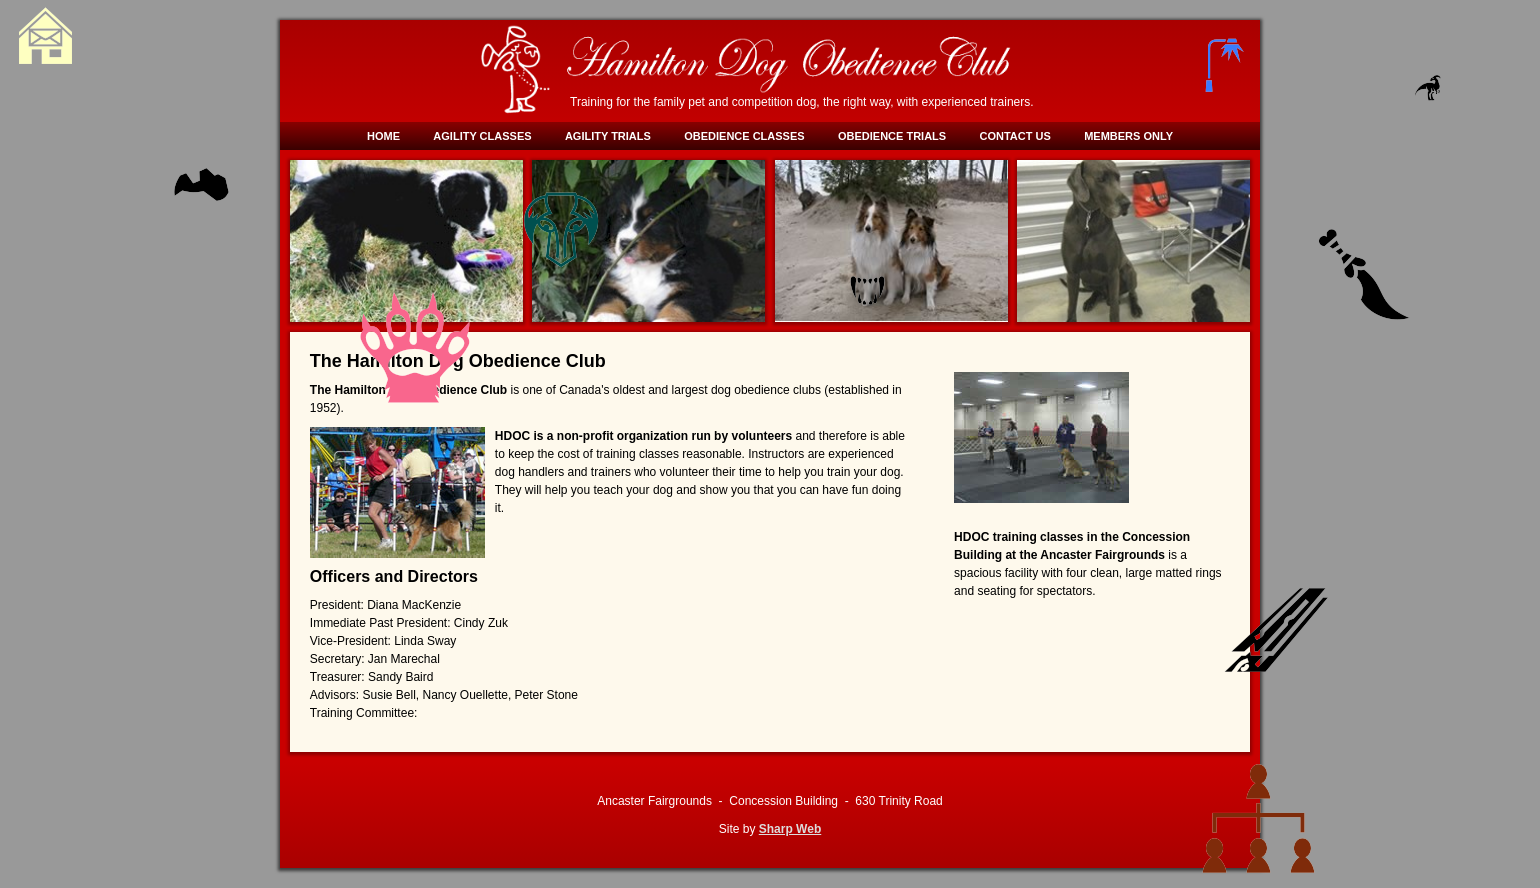 The width and height of the screenshot is (1540, 888). What do you see at coordinates (1258, 818) in the screenshot?
I see `view organizational hierarchy or team structure` at bounding box center [1258, 818].